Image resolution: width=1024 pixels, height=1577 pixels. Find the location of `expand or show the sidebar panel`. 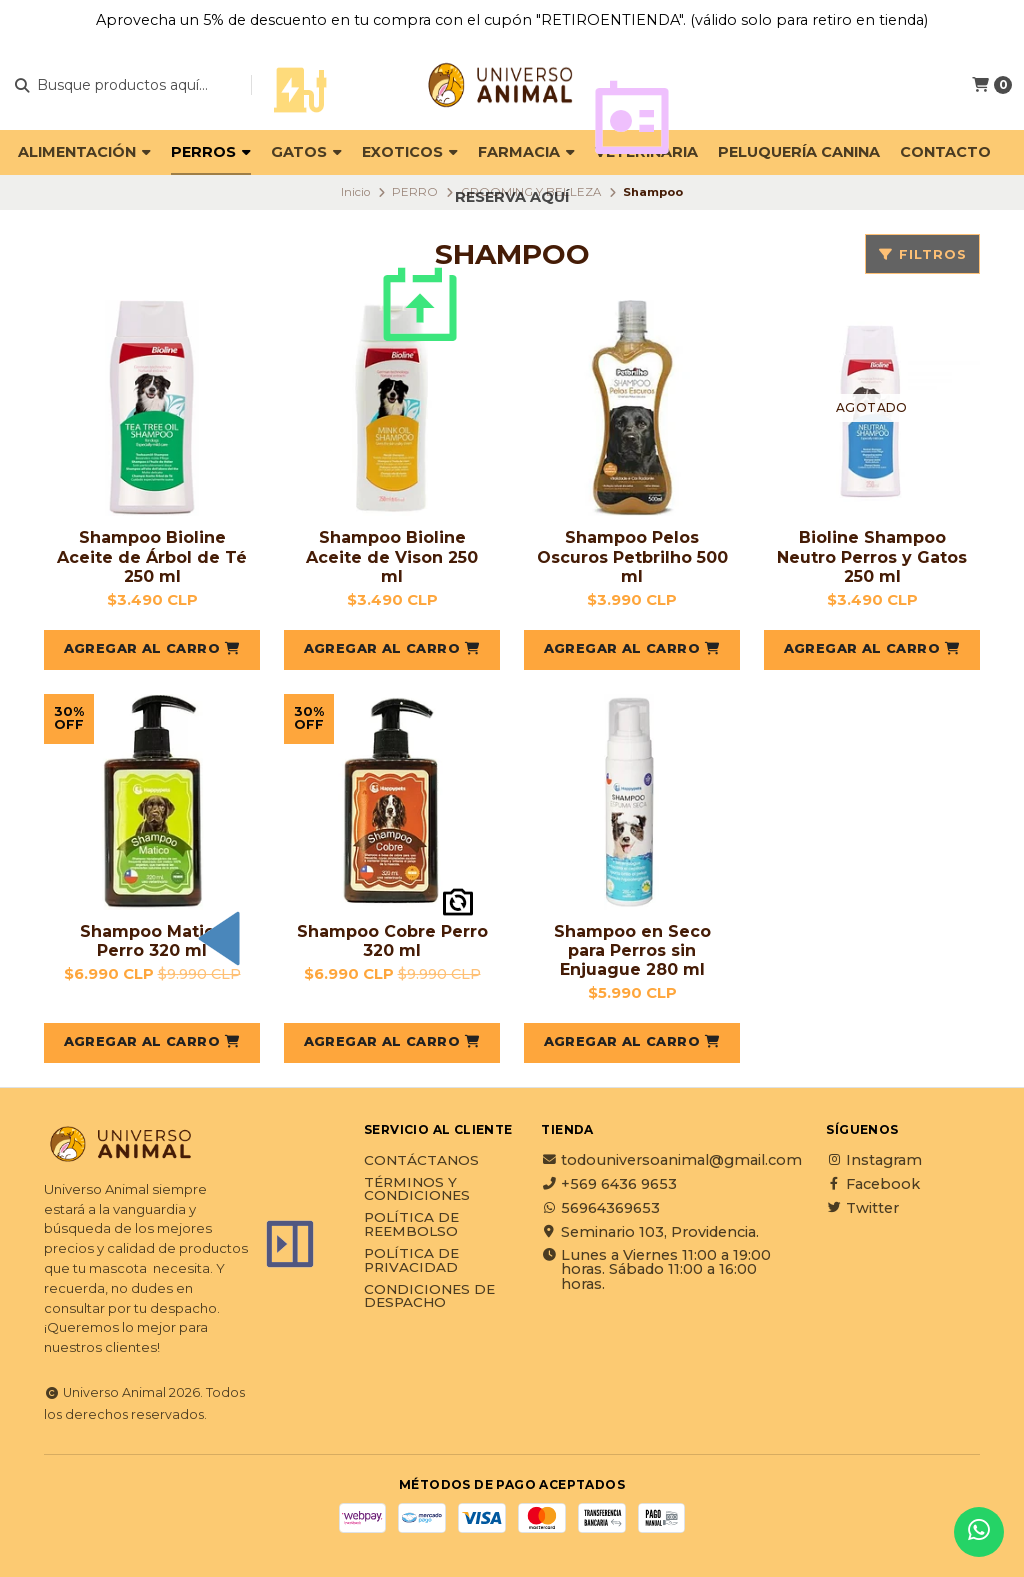

expand or show the sidebar panel is located at coordinates (290, 1244).